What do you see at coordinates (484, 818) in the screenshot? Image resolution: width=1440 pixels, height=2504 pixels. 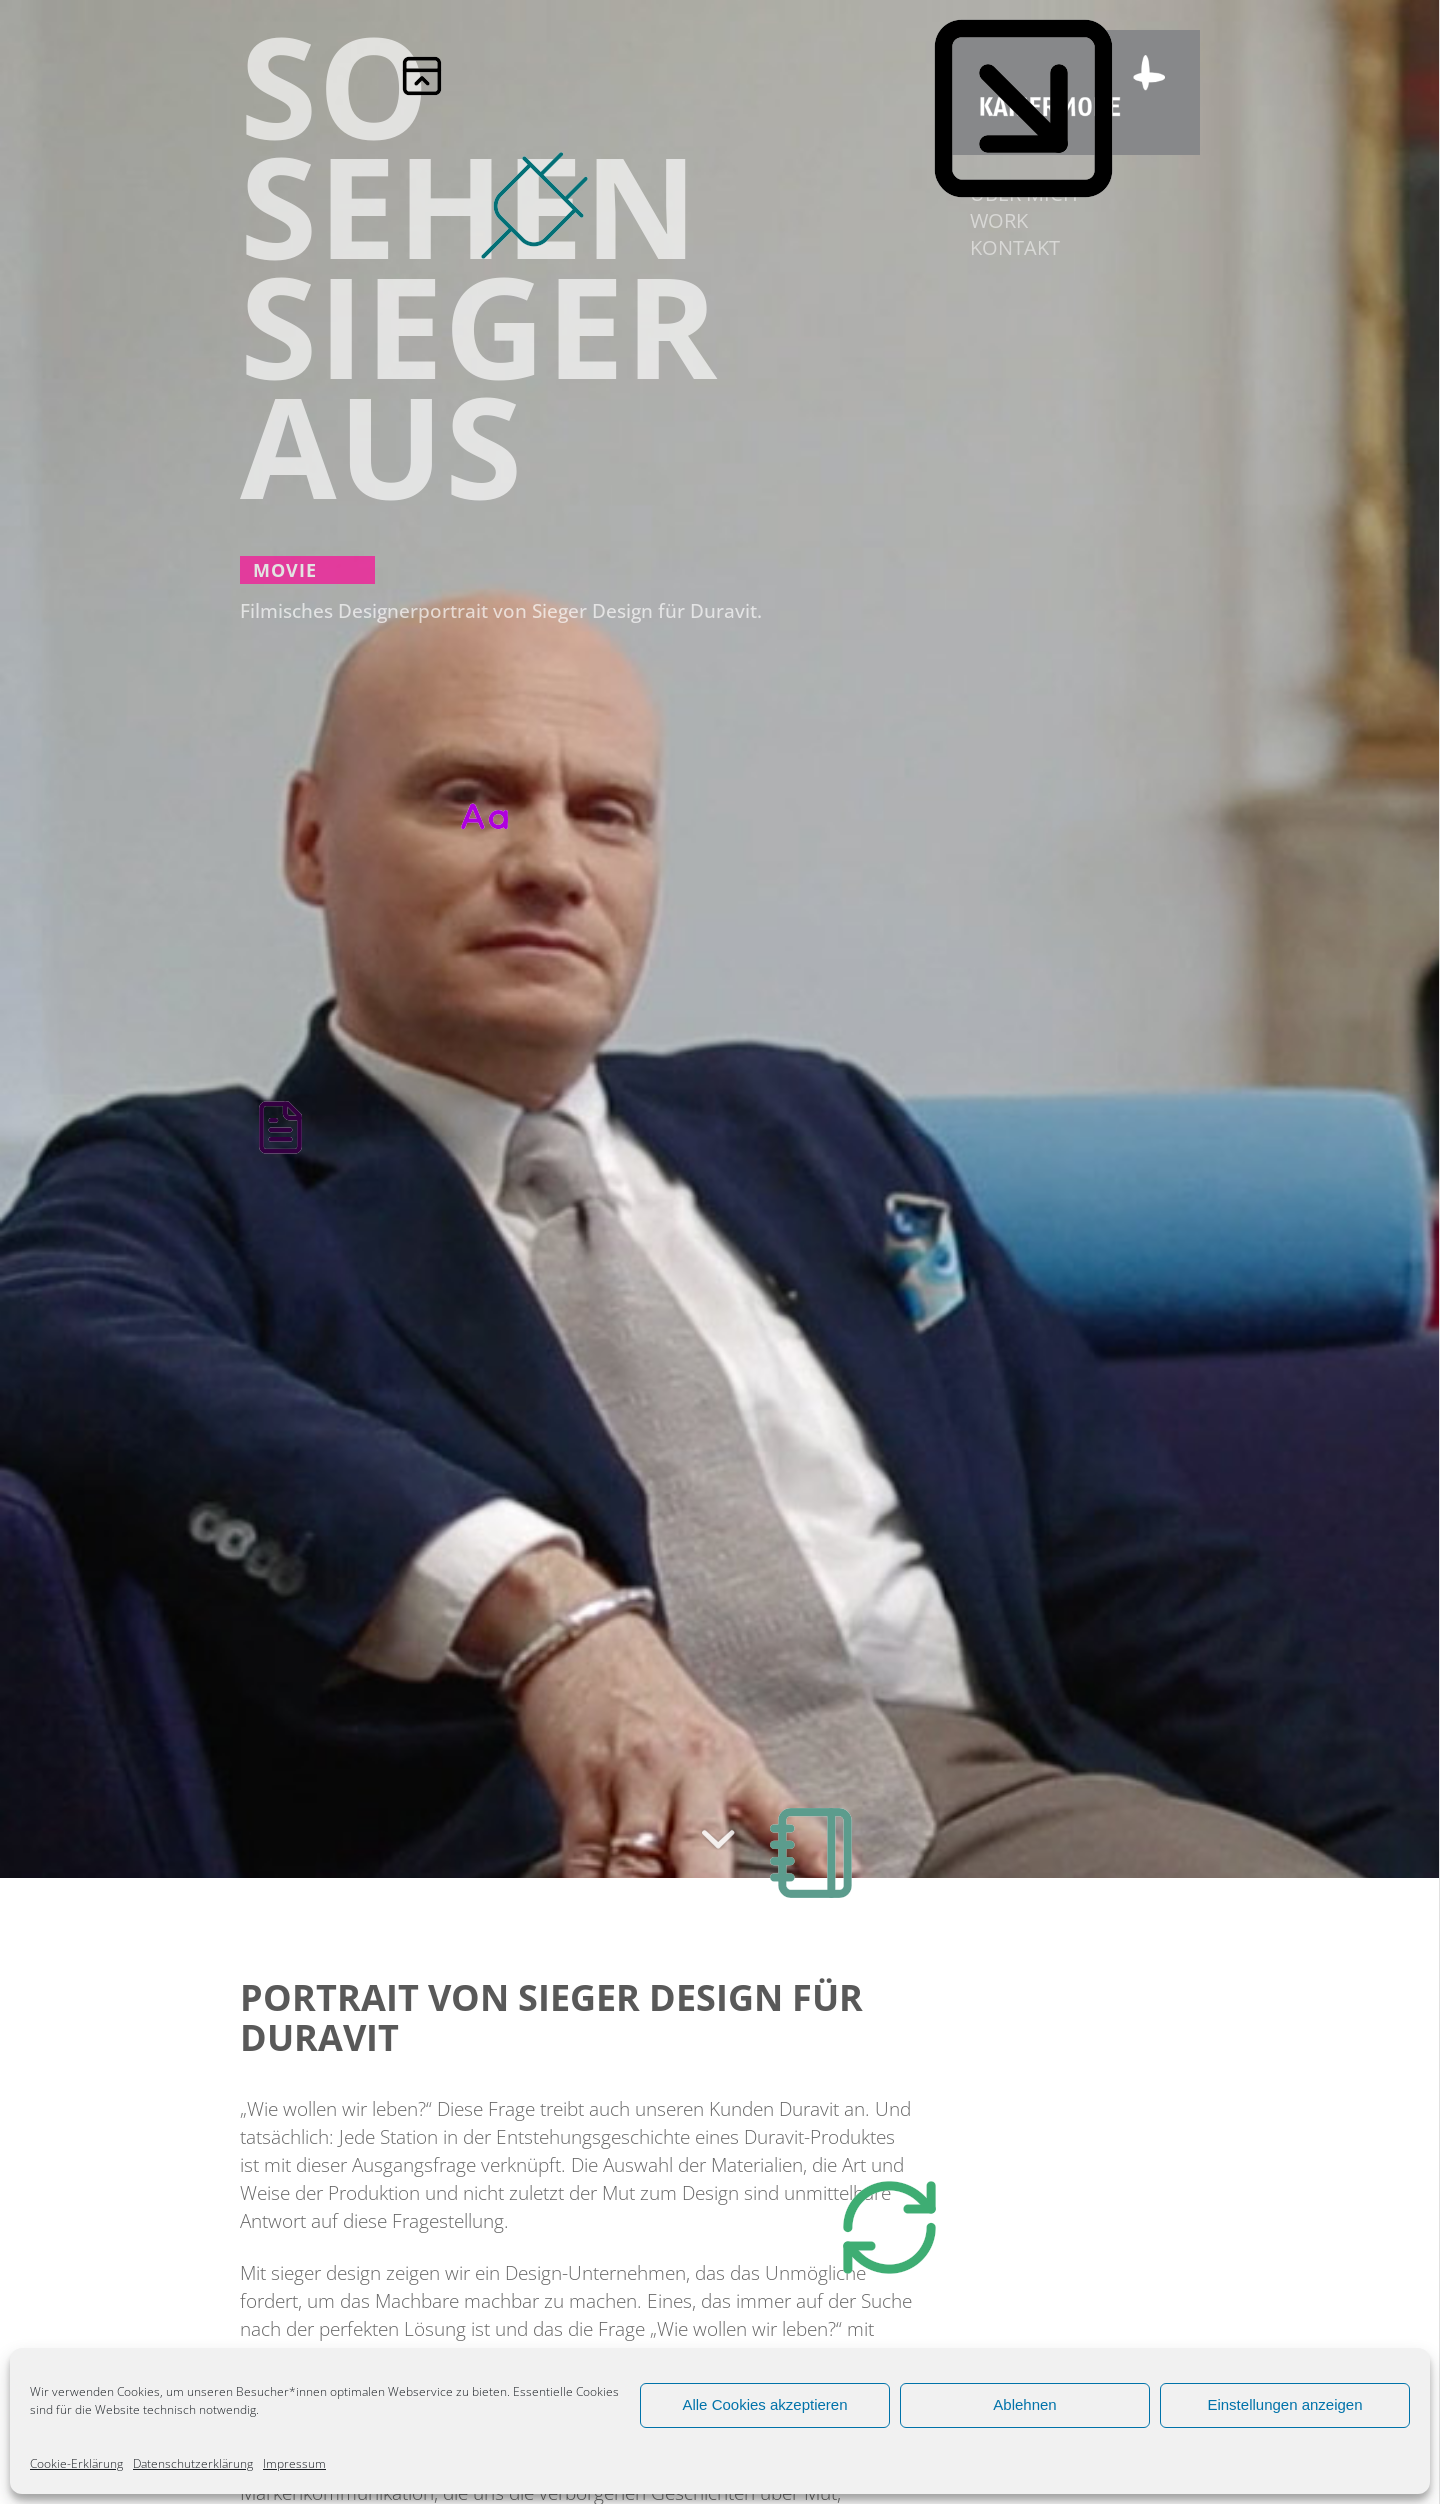 I see `toggle case-sensitive search matching` at bounding box center [484, 818].